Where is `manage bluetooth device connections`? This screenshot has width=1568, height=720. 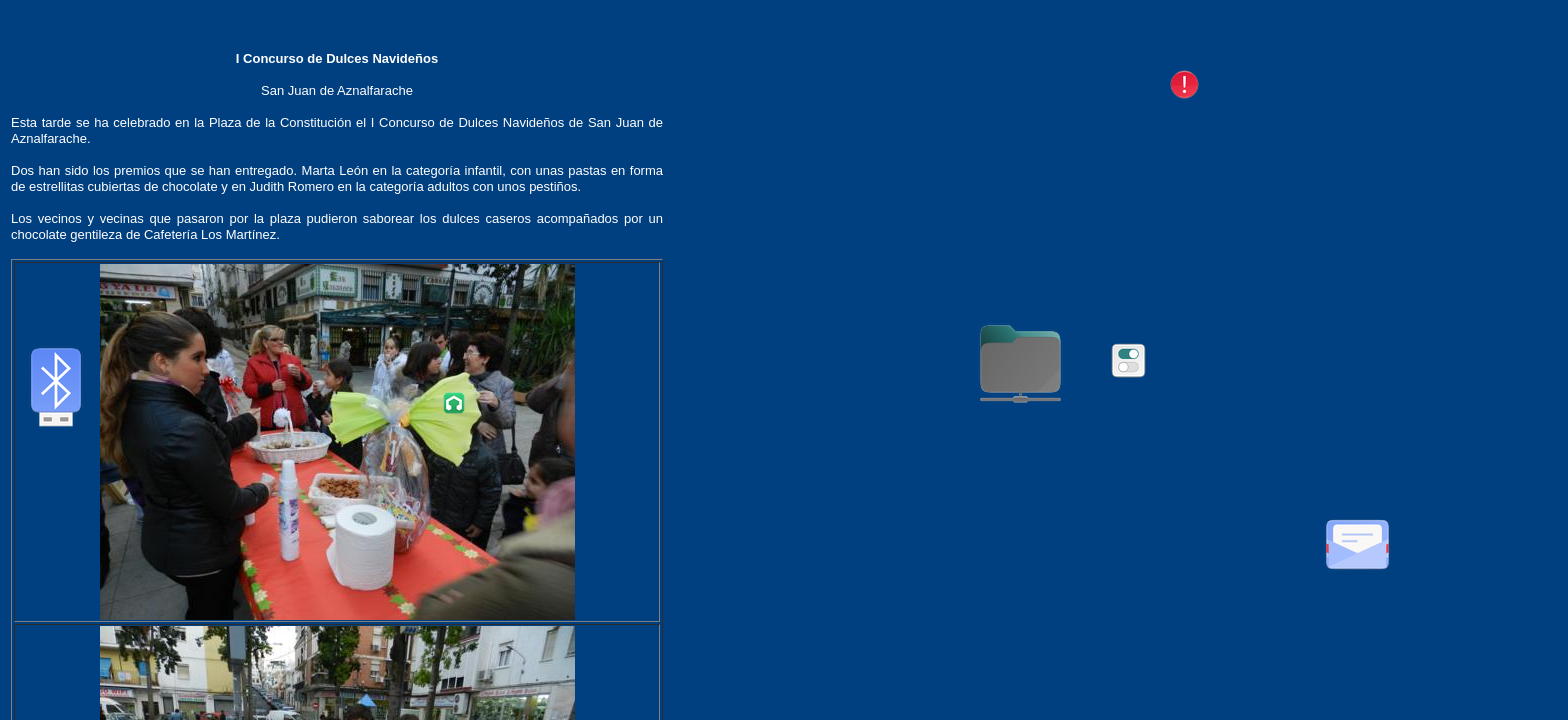 manage bluetooth device connections is located at coordinates (56, 387).